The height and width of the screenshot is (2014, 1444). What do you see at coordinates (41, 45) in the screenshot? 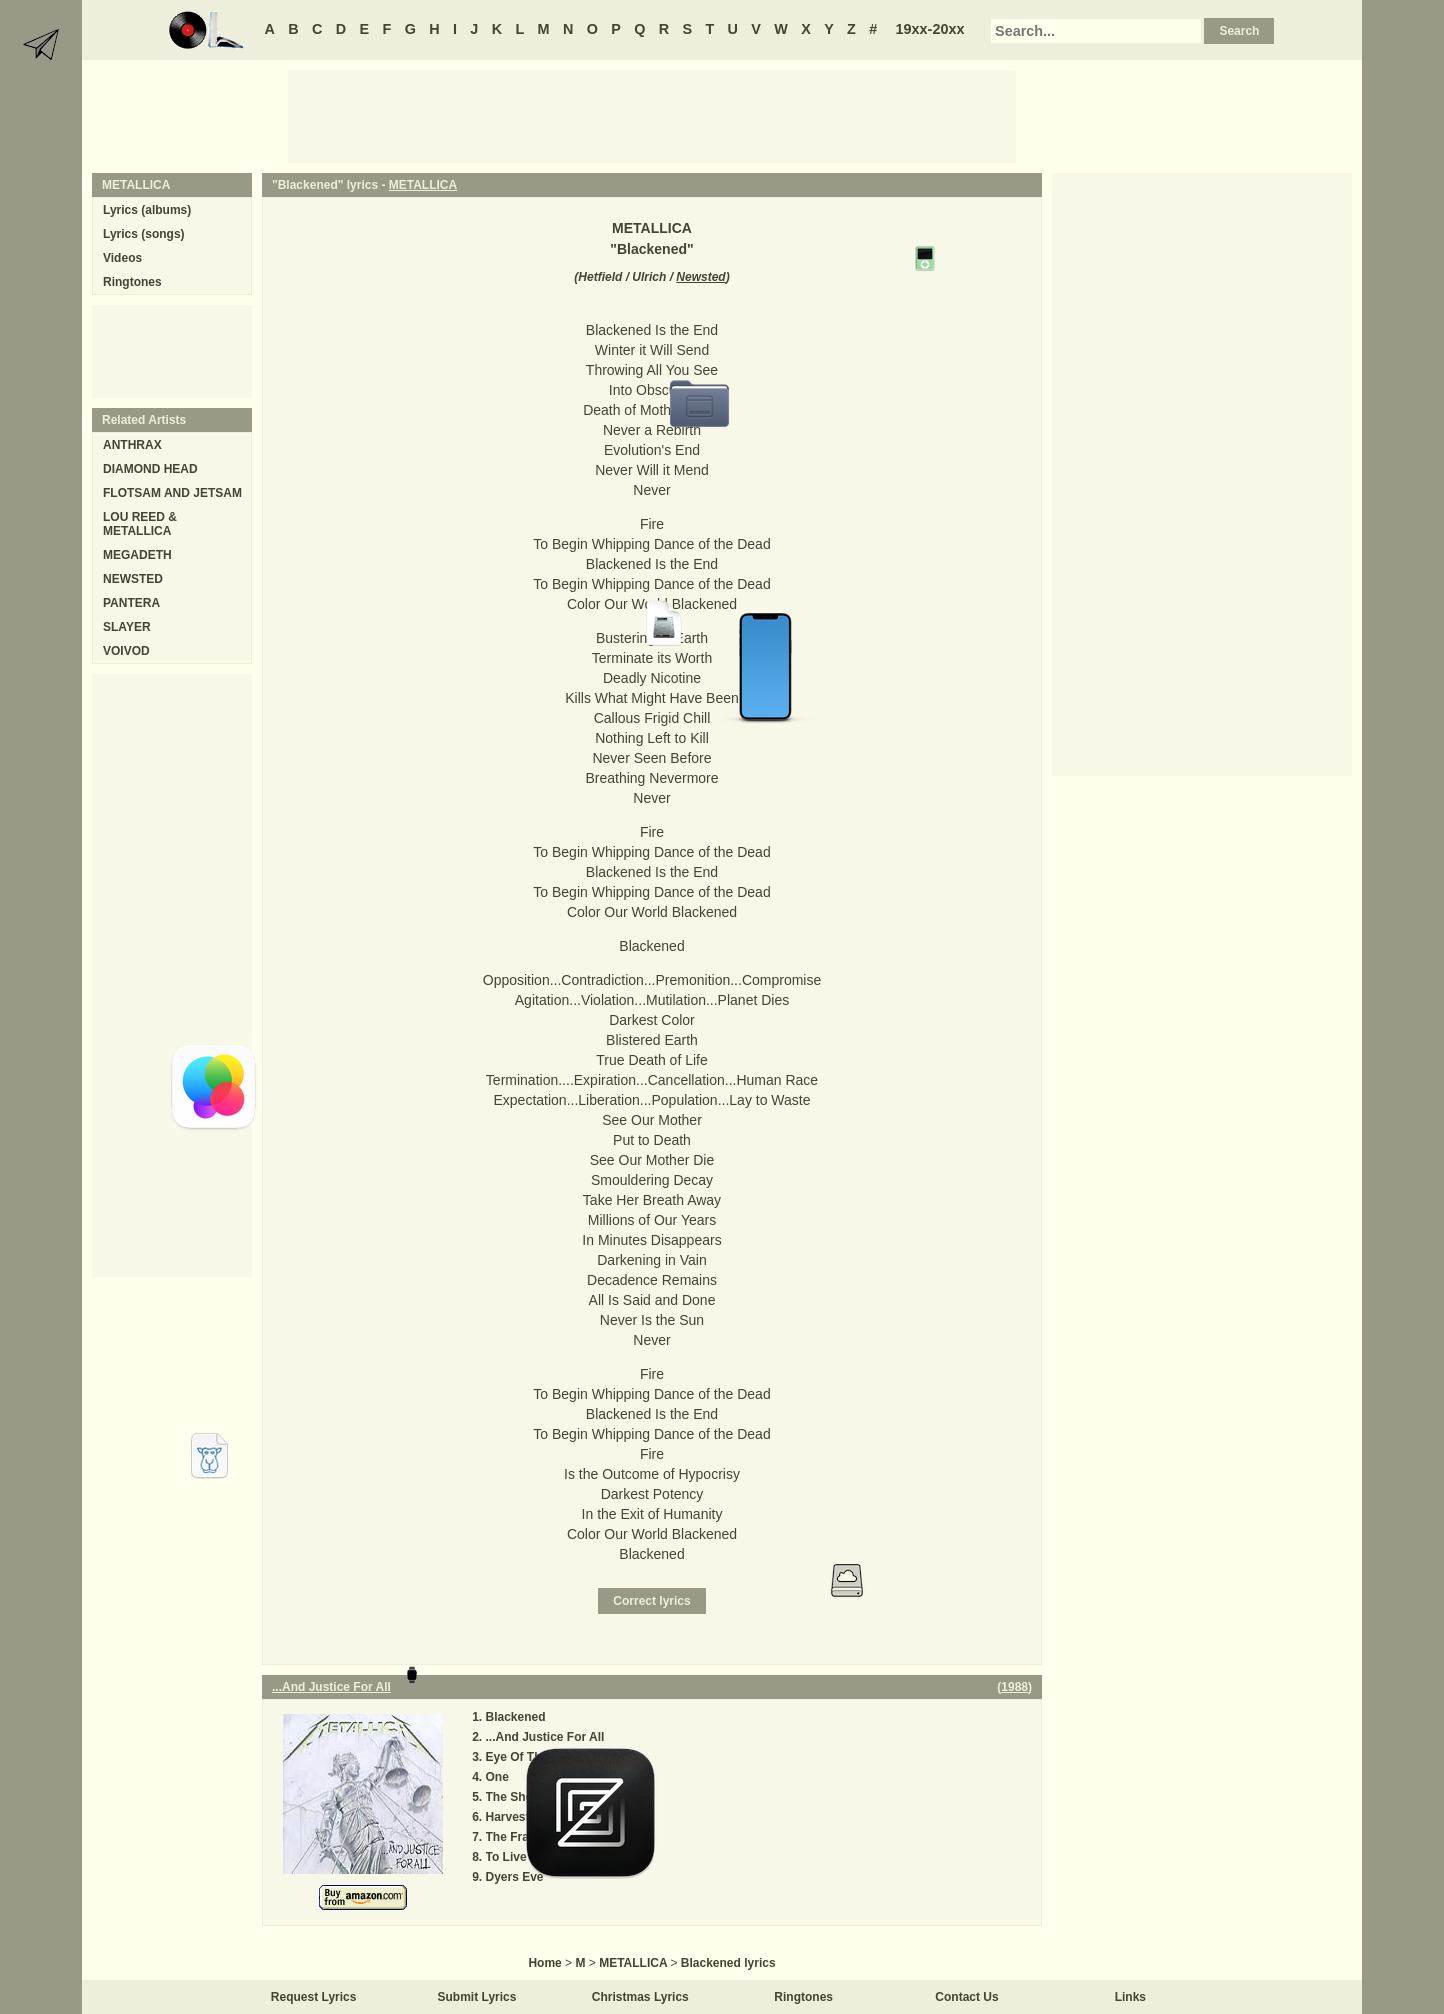
I see `view sent messages folder` at bounding box center [41, 45].